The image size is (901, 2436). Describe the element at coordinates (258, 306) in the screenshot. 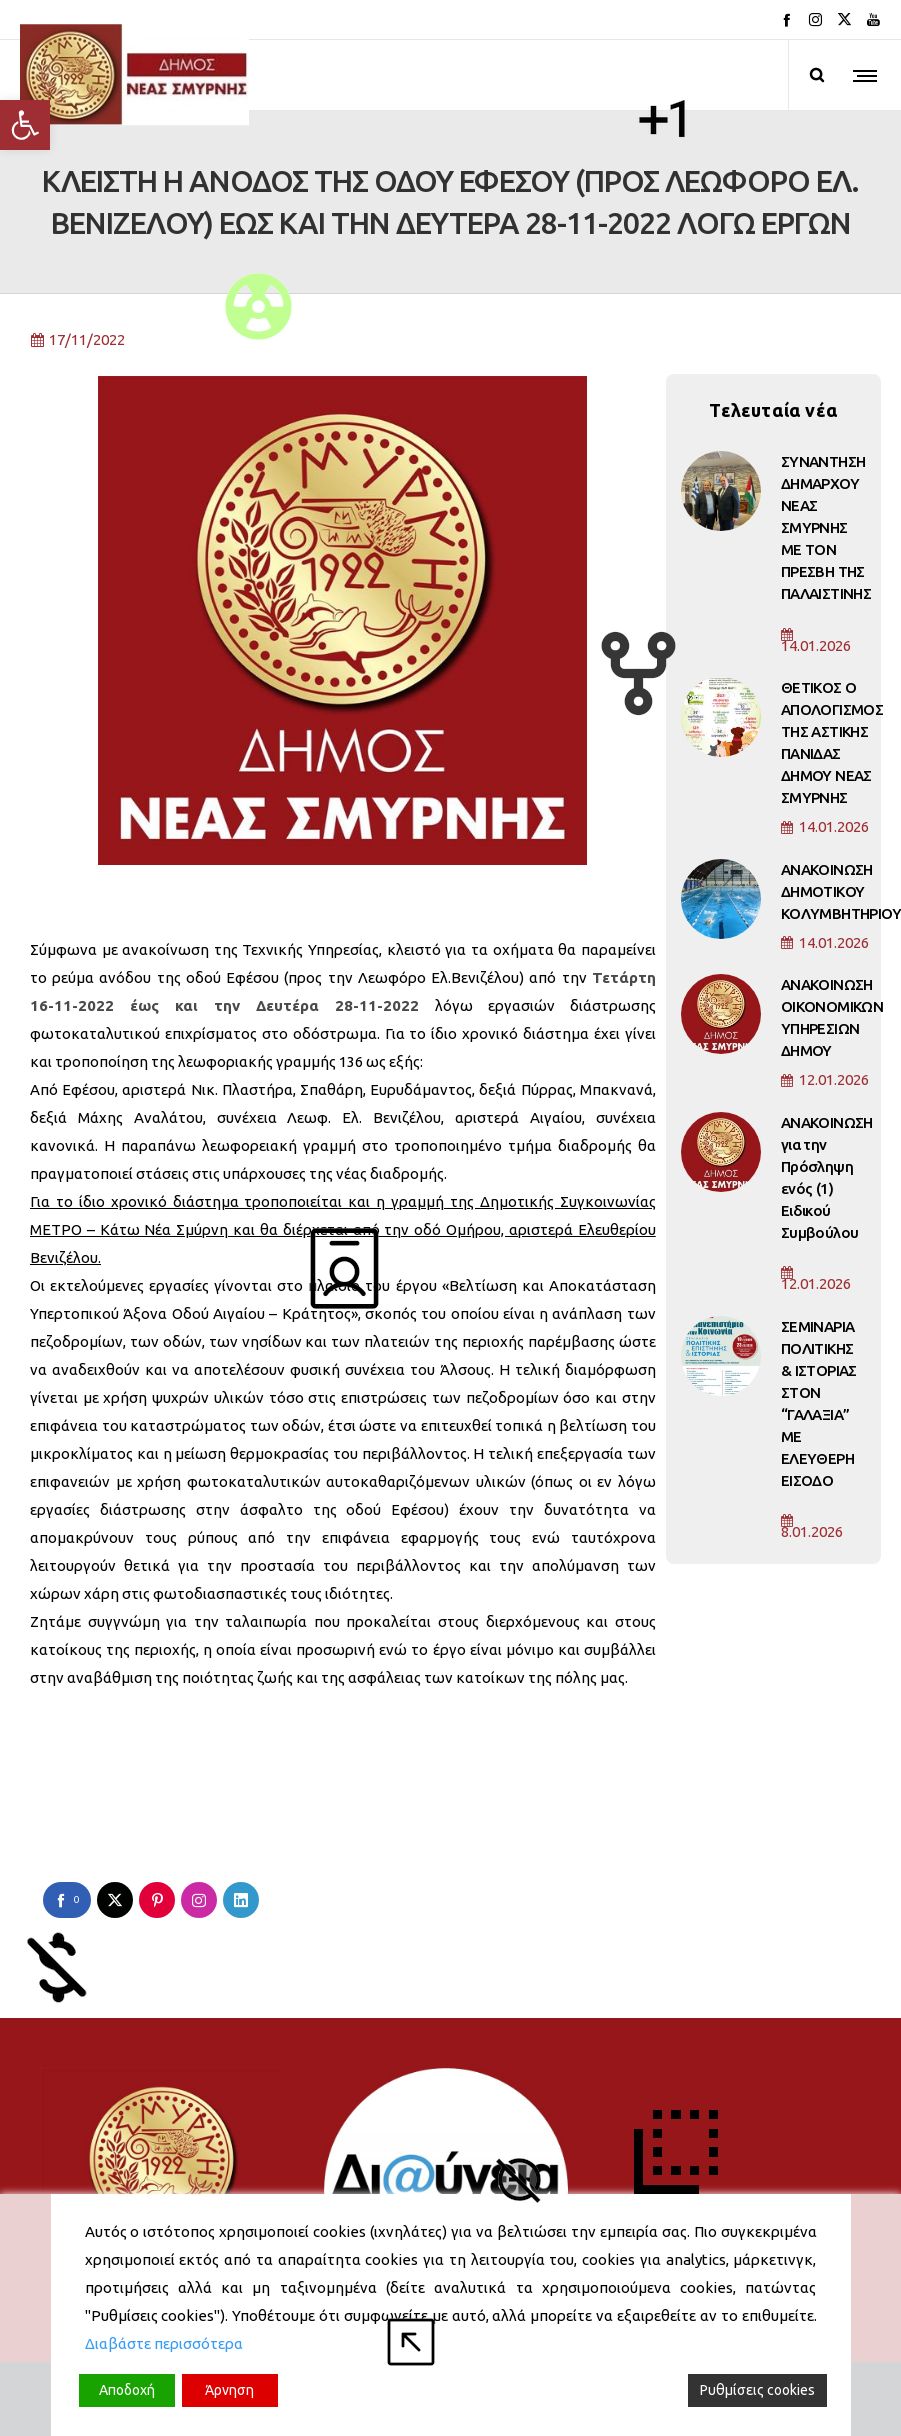

I see `indicates radioactive or hazardous material warning` at that location.